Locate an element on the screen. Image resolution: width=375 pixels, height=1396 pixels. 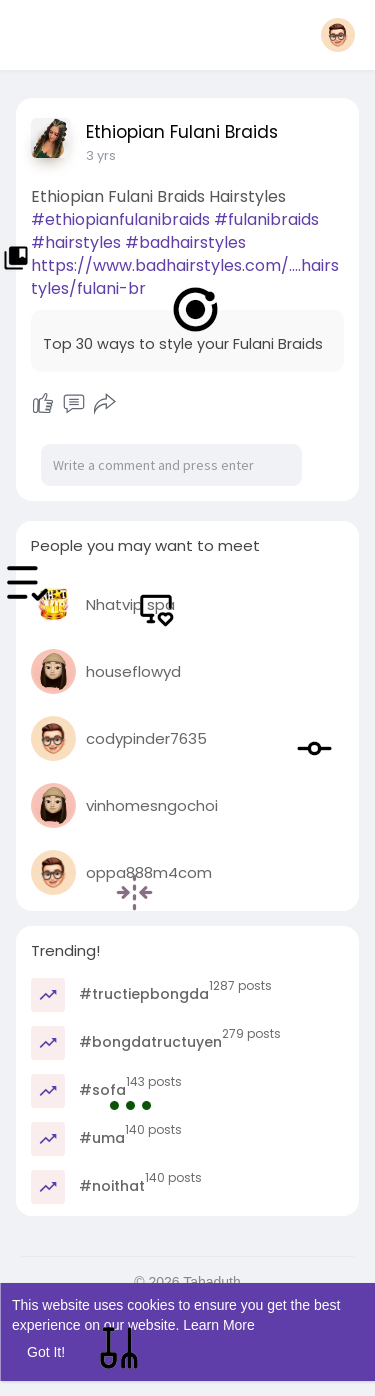
collapse content horizontally is located at coordinates (134, 892).